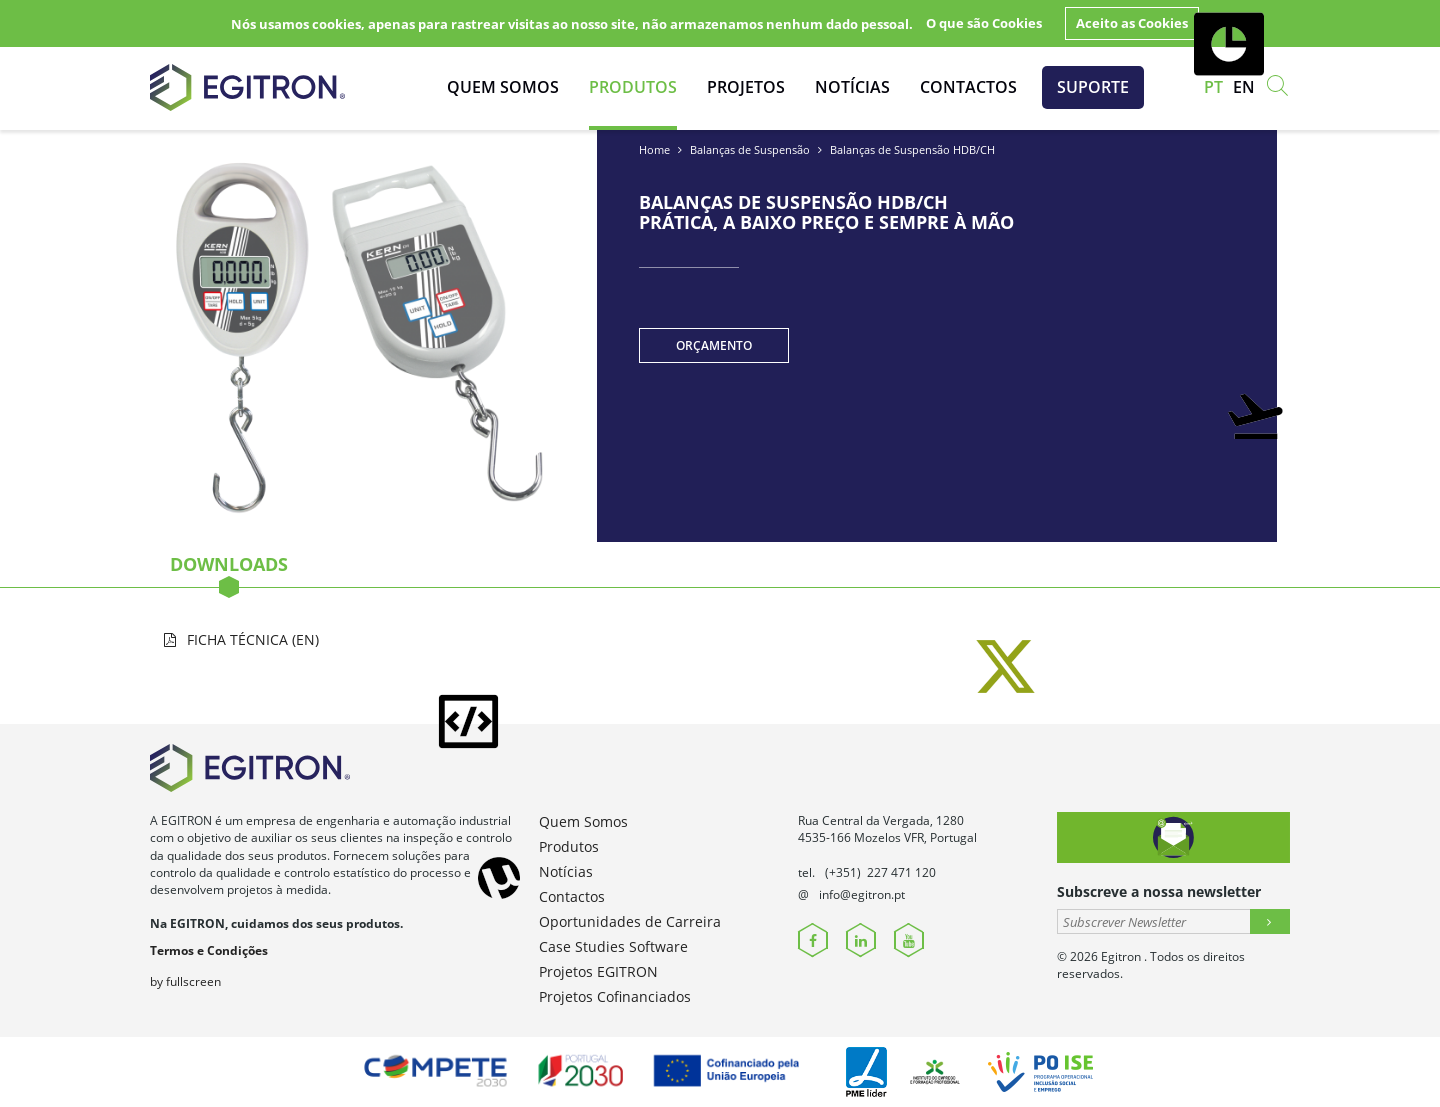 The image size is (1440, 1107). I want to click on view business analytics dashboard, so click(1229, 44).